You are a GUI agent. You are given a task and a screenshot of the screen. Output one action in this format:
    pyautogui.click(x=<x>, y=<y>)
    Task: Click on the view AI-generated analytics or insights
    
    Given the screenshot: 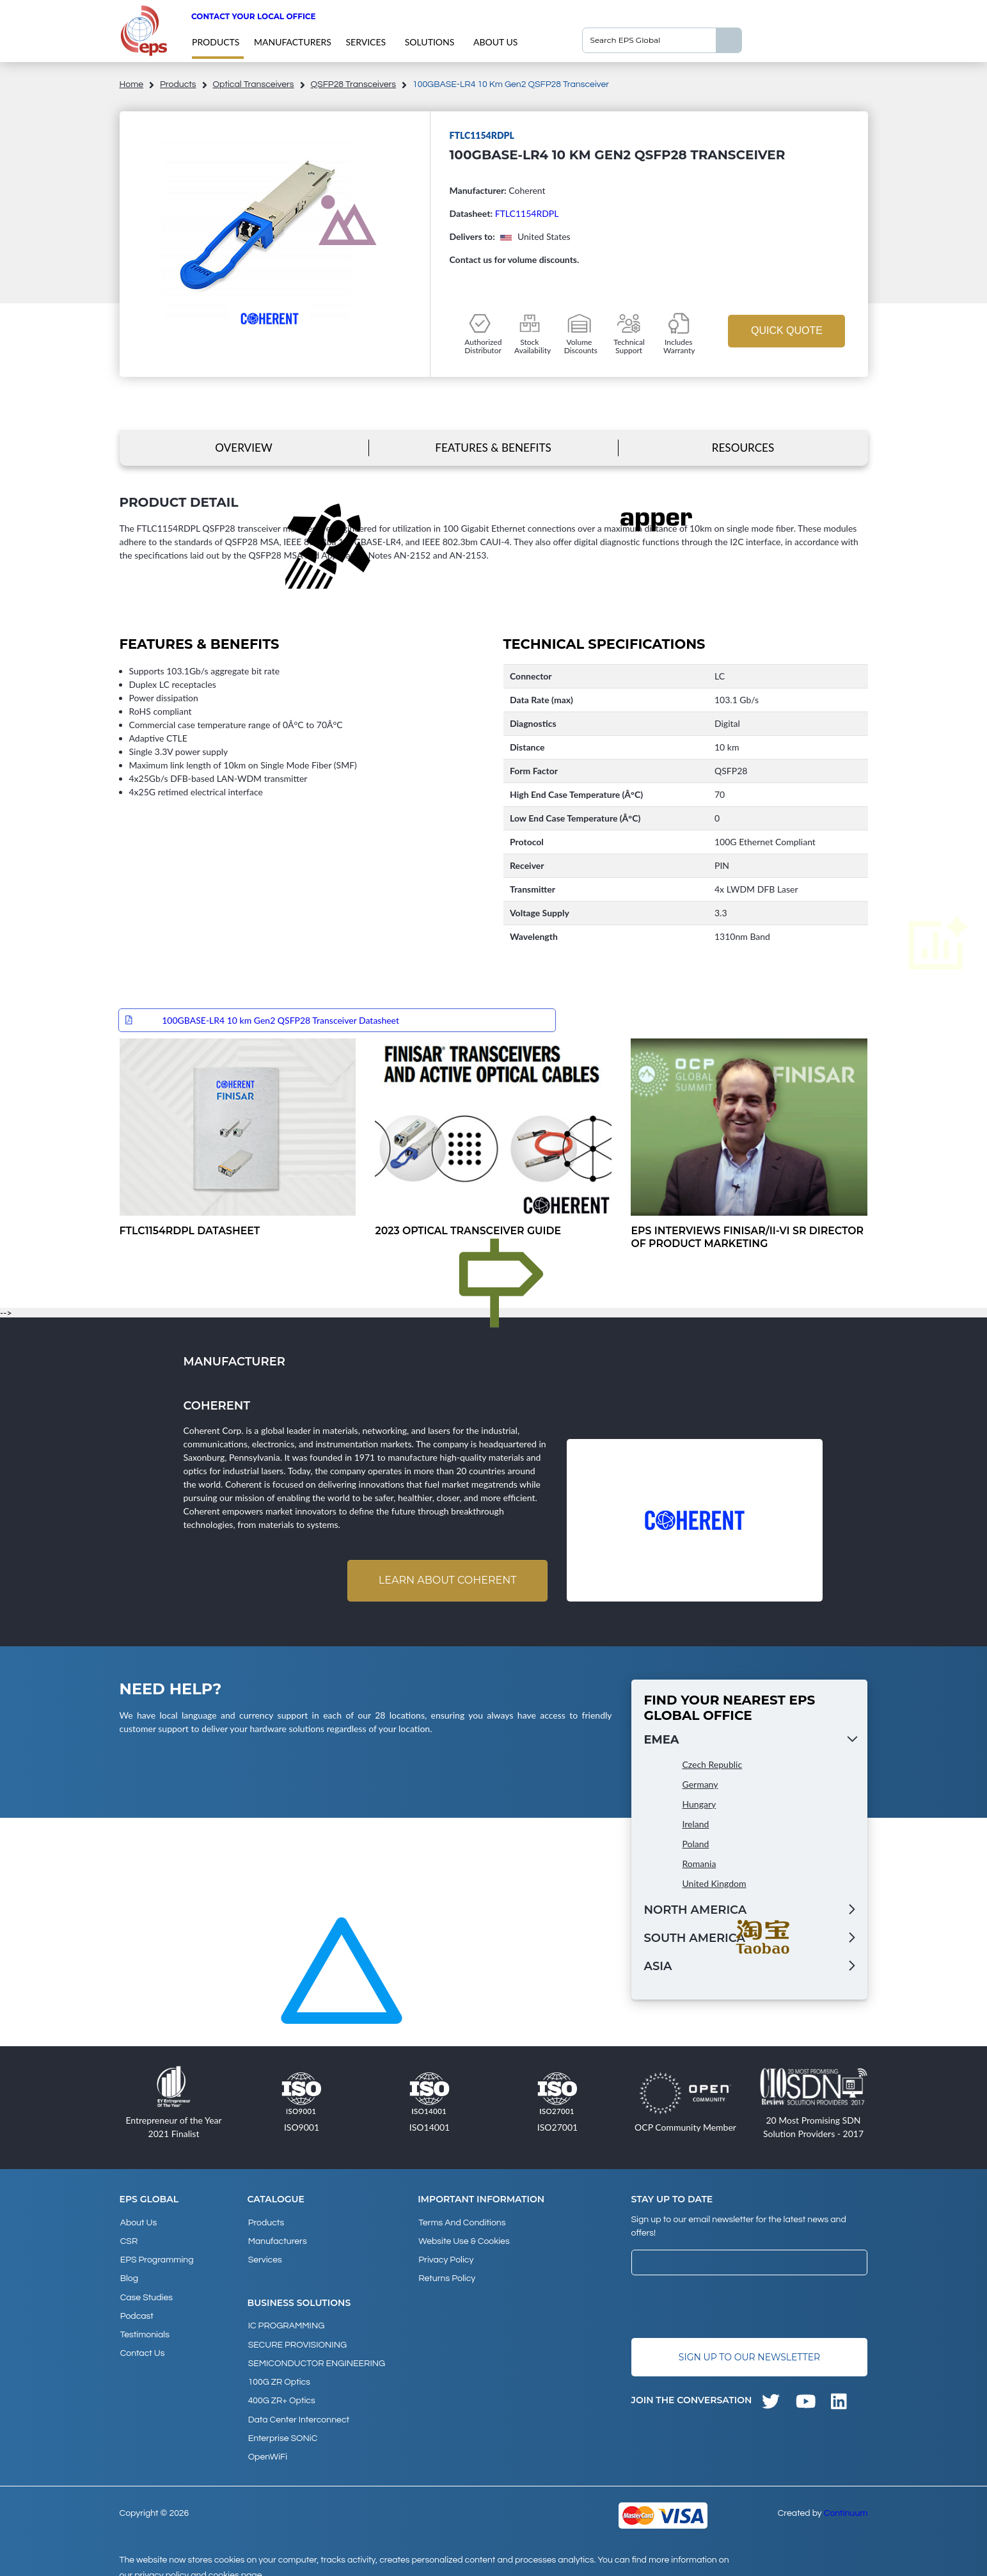 What is the action you would take?
    pyautogui.click(x=935, y=945)
    